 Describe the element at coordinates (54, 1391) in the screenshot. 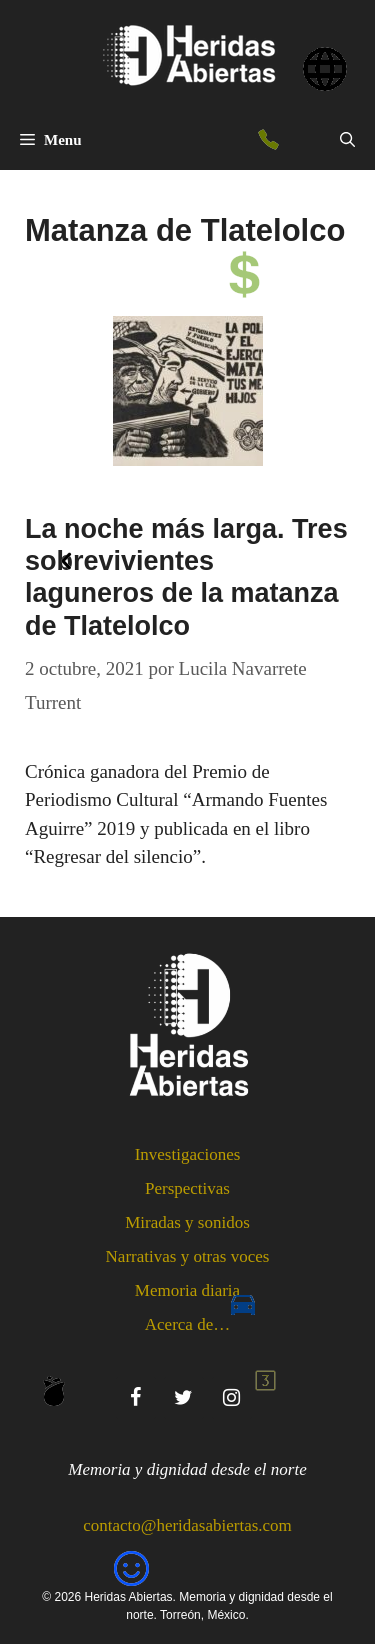

I see `select a rose or flower emoji` at that location.